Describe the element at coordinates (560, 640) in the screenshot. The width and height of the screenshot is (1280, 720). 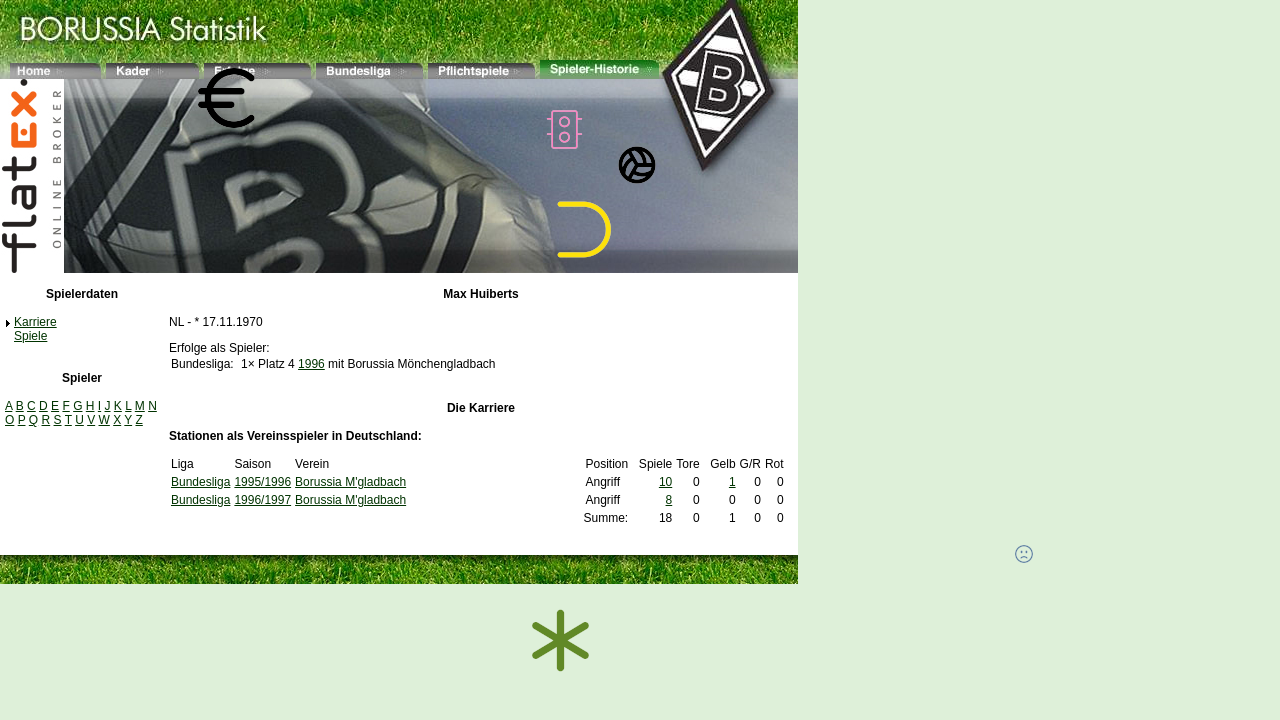
I see `indicates a required field in a form` at that location.